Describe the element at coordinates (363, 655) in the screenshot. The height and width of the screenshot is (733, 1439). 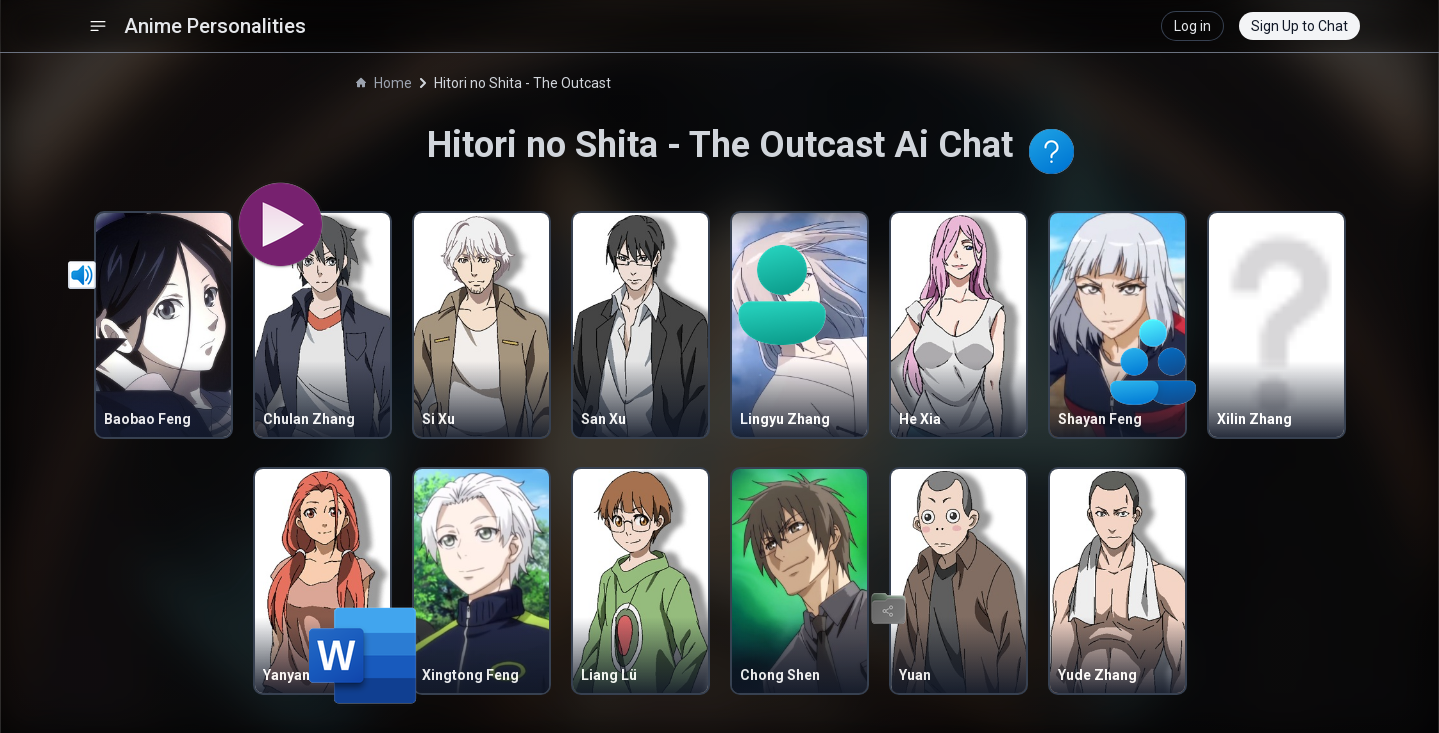
I see `open Microsoft Word application` at that location.